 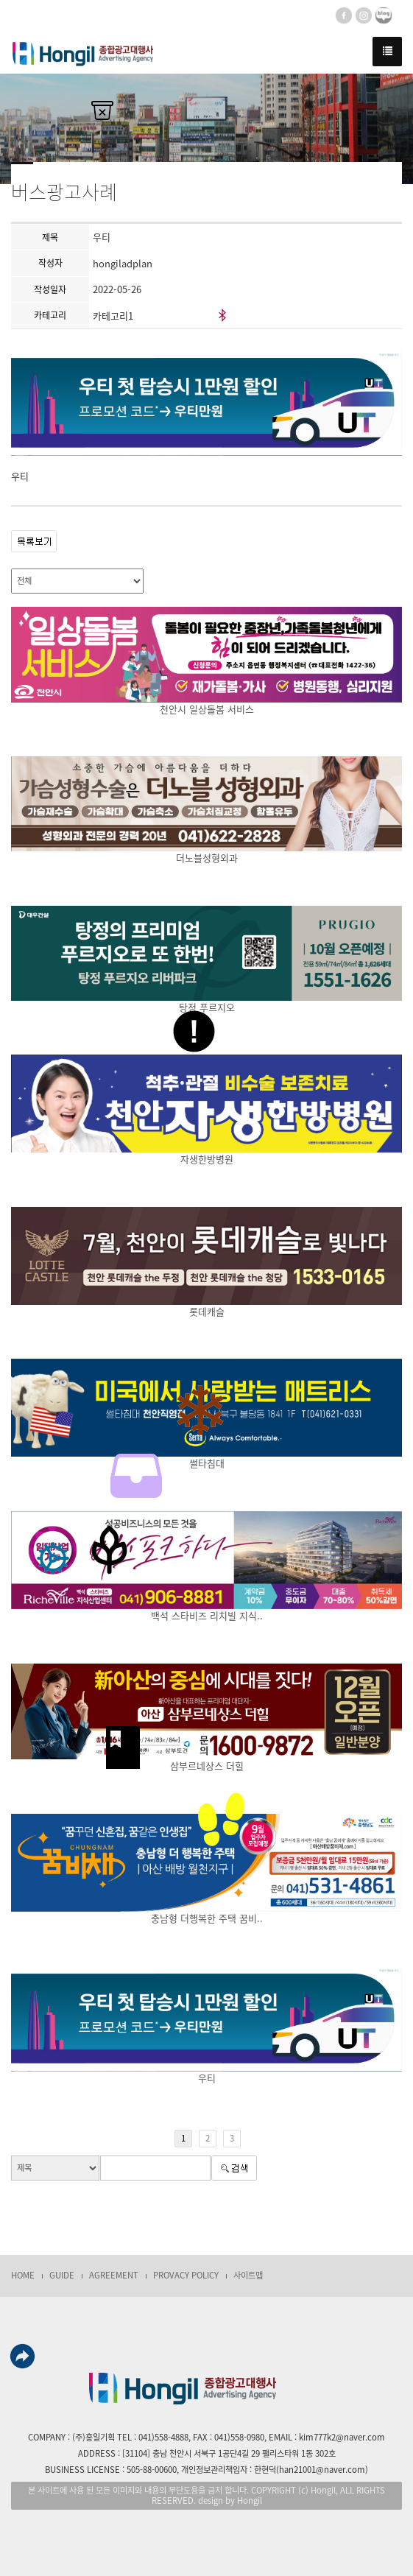 I want to click on indicates cold or winter weather conditions, so click(x=200, y=1410).